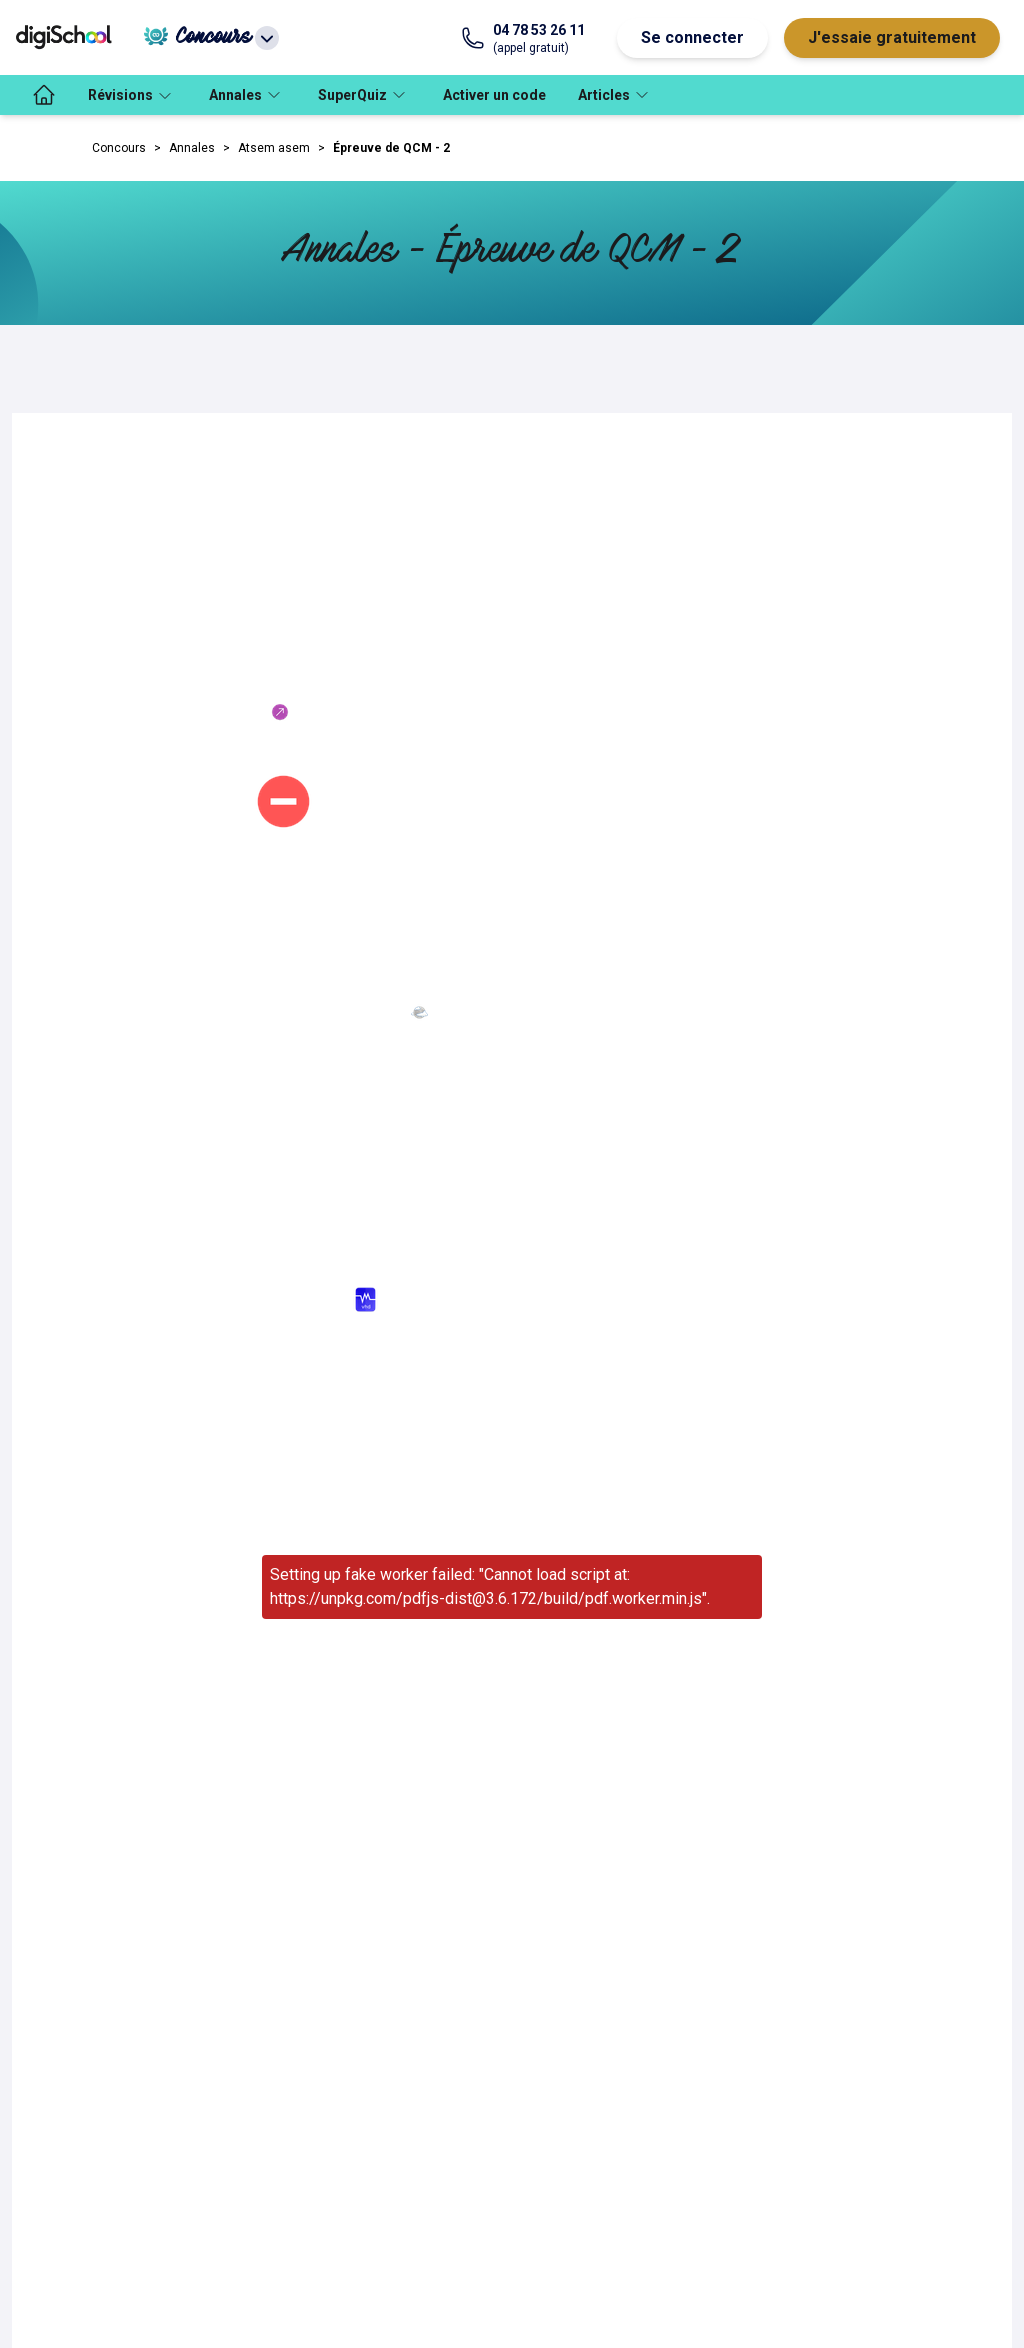 The width and height of the screenshot is (1024, 2348). I want to click on indicates partly cloudy conditions at night, so click(419, 1012).